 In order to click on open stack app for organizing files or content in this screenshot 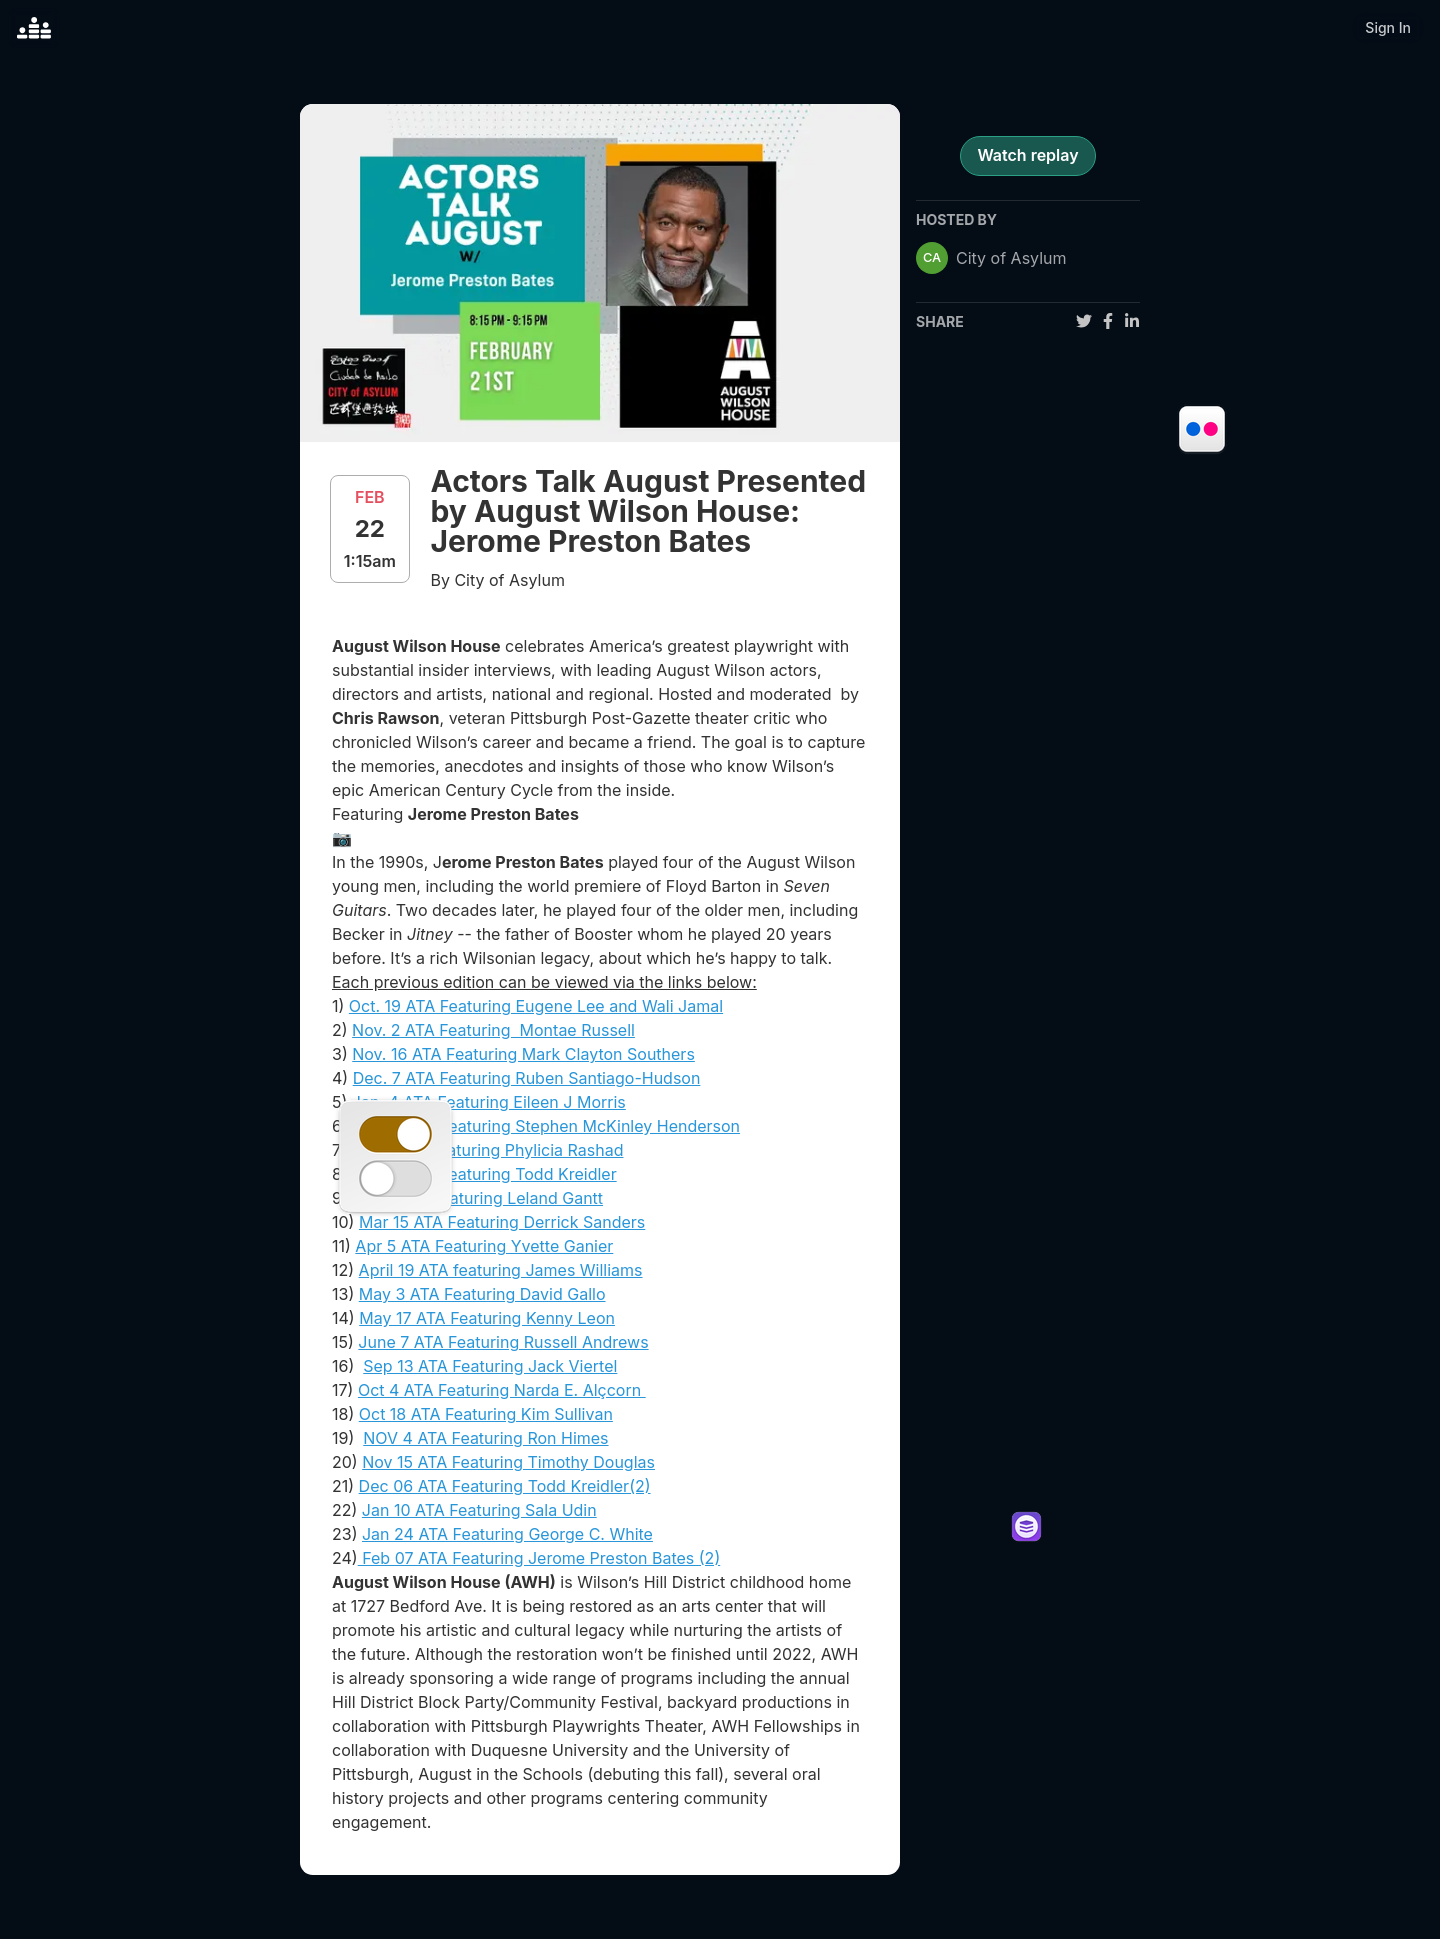, I will do `click(1026, 1526)`.